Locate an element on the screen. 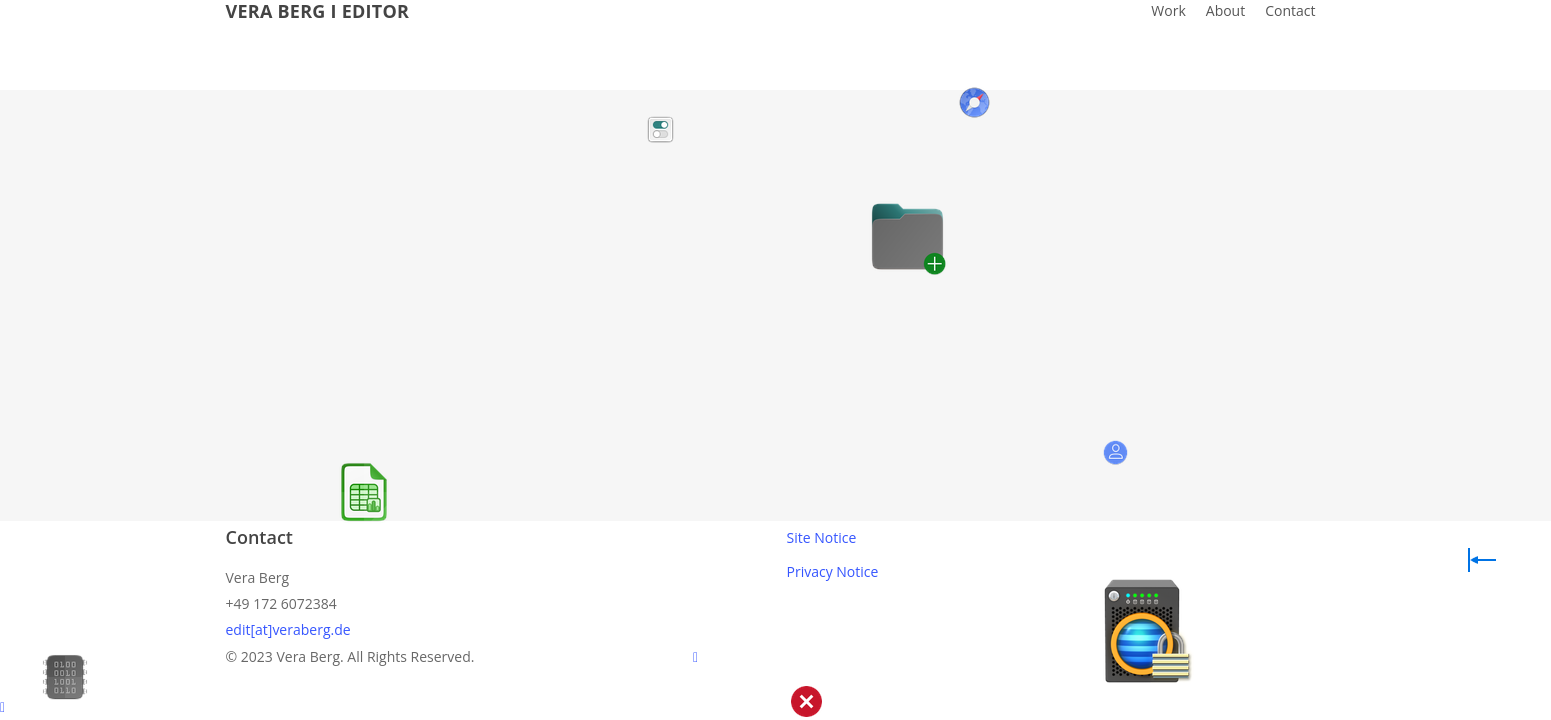 This screenshot has width=1551, height=720. create a new folder is located at coordinates (907, 236).